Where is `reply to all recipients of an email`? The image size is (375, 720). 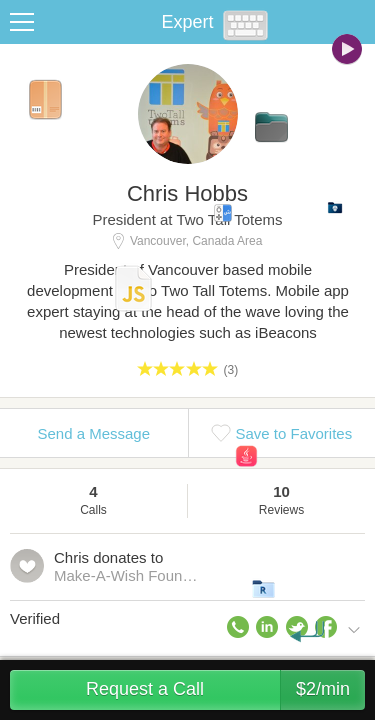 reply to all recipients of an email is located at coordinates (306, 631).